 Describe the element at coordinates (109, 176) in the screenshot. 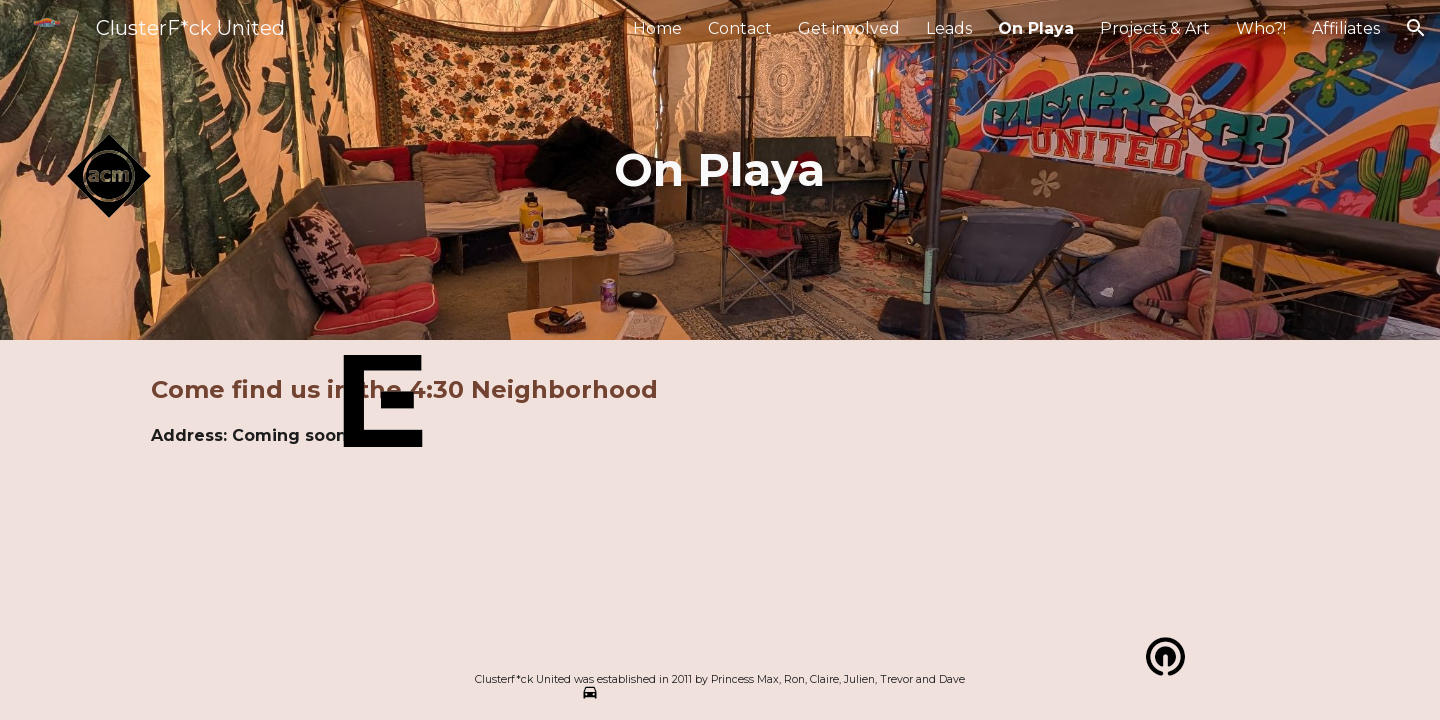

I see `association for computing machinery logo` at that location.